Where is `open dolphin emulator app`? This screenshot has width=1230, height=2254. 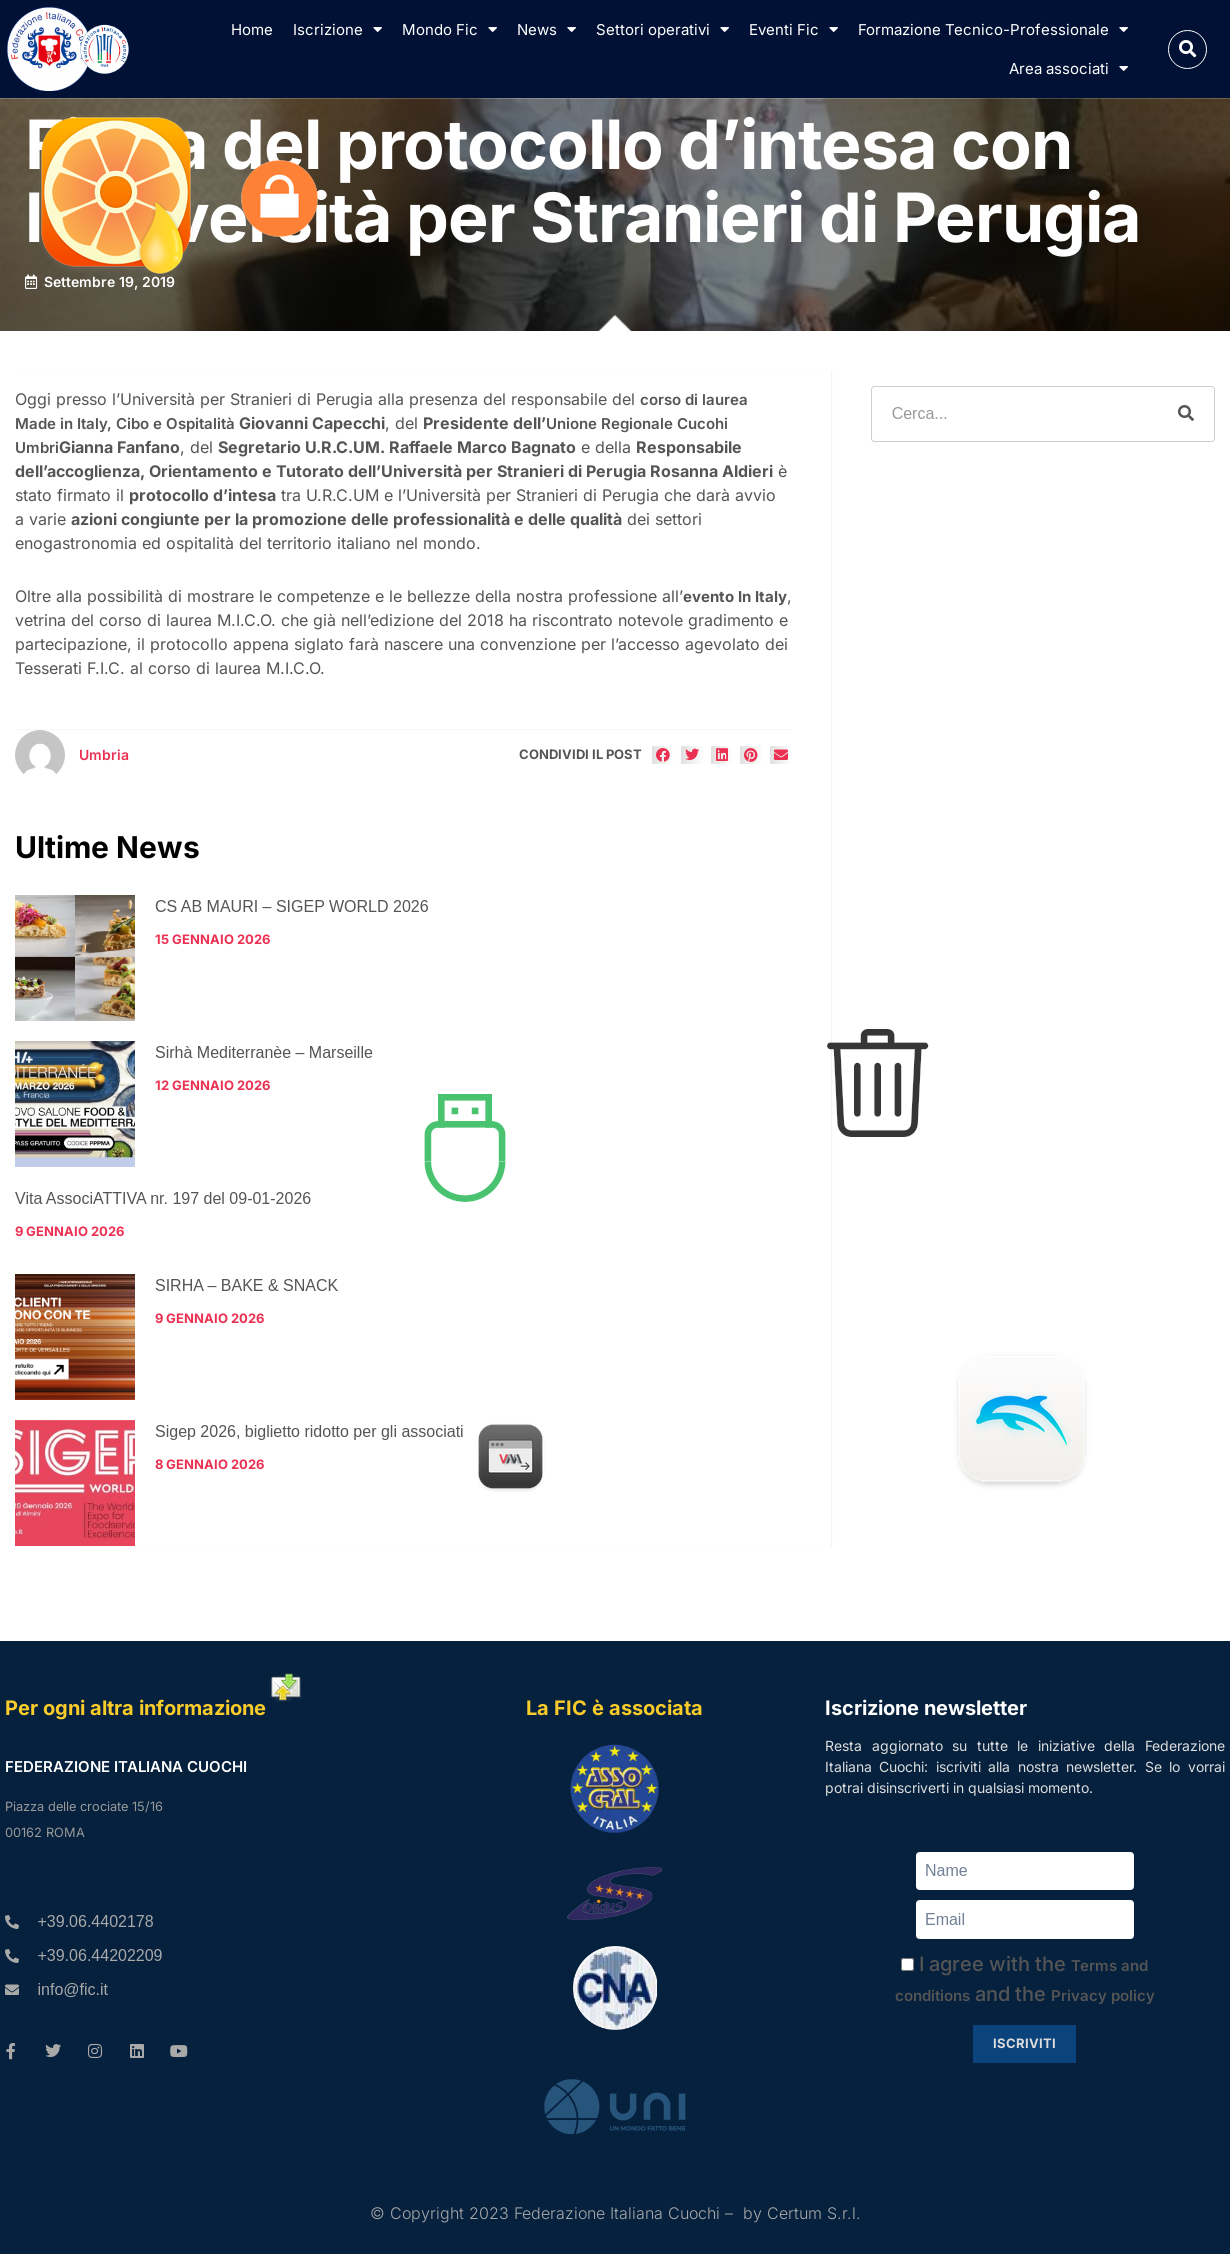
open dolphin emulator app is located at coordinates (1021, 1418).